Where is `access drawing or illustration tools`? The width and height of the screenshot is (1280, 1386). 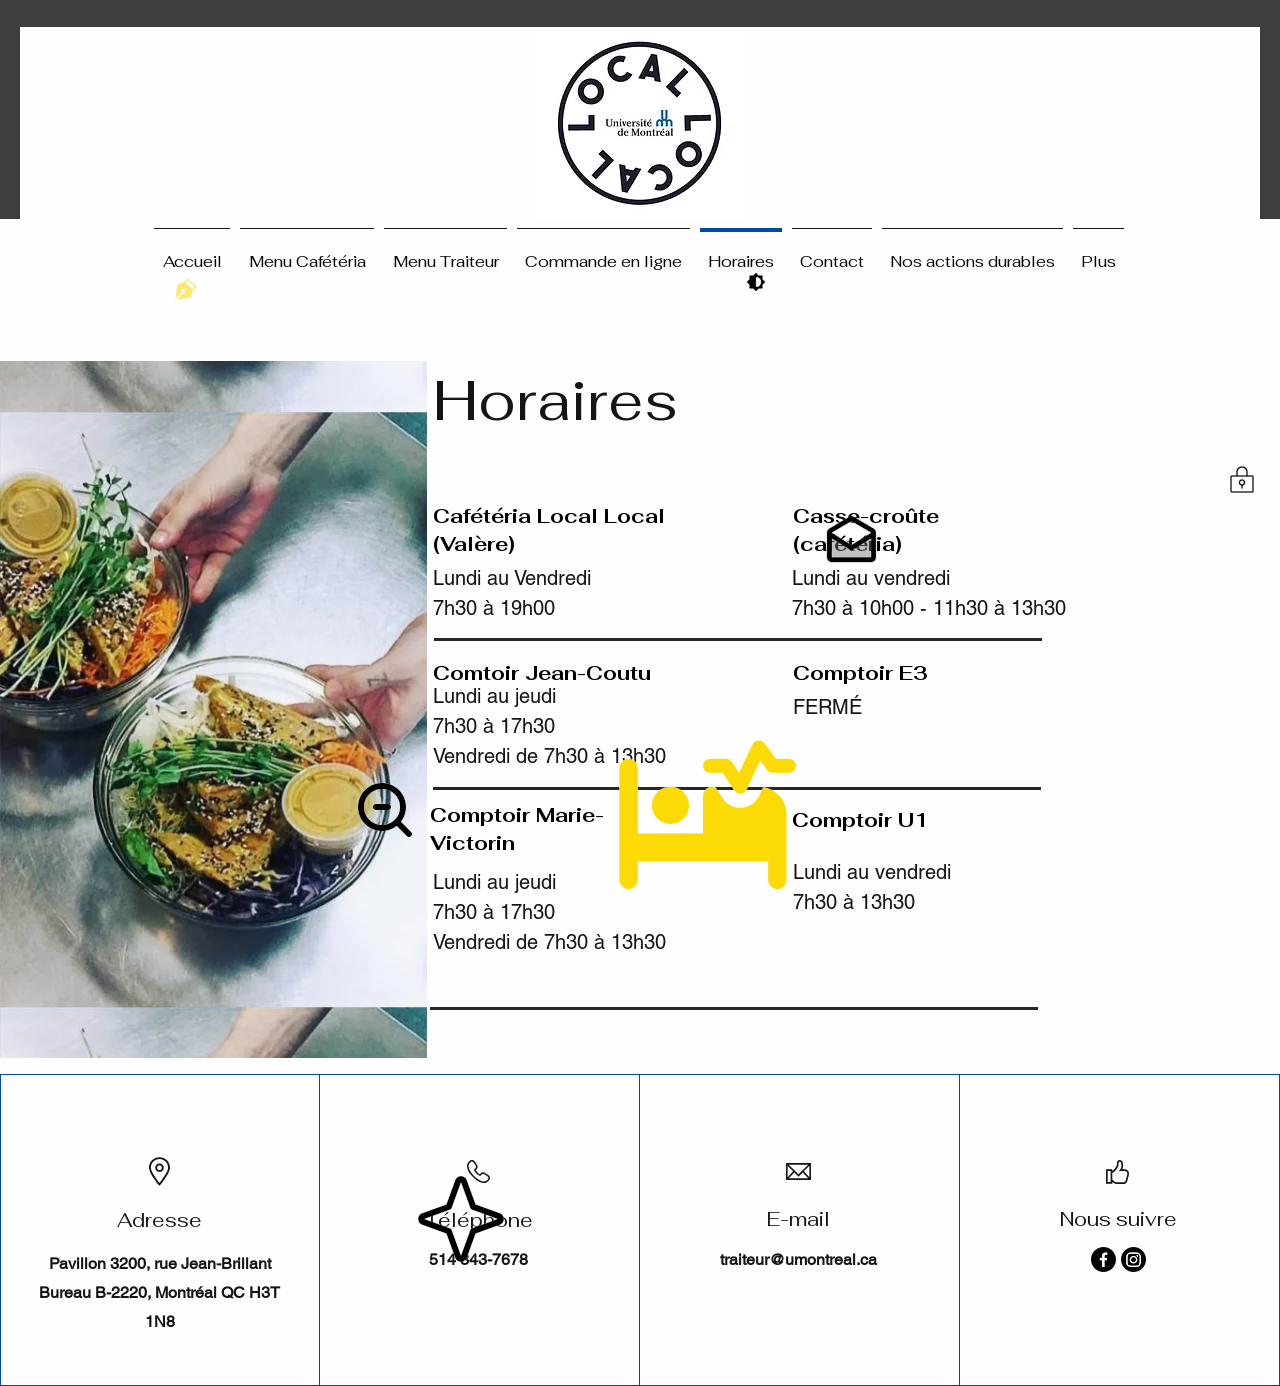 access drawing or illustration tools is located at coordinates (184, 290).